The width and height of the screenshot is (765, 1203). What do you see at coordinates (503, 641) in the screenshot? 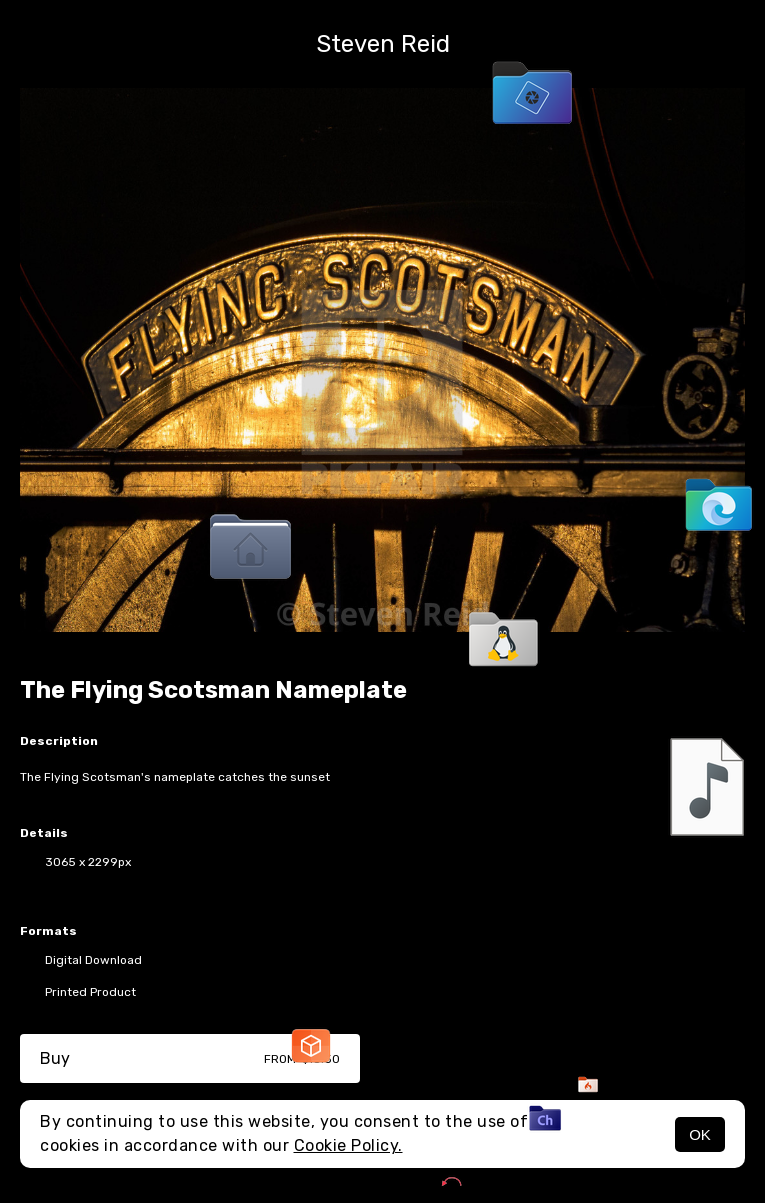
I see `open linux files folder` at bounding box center [503, 641].